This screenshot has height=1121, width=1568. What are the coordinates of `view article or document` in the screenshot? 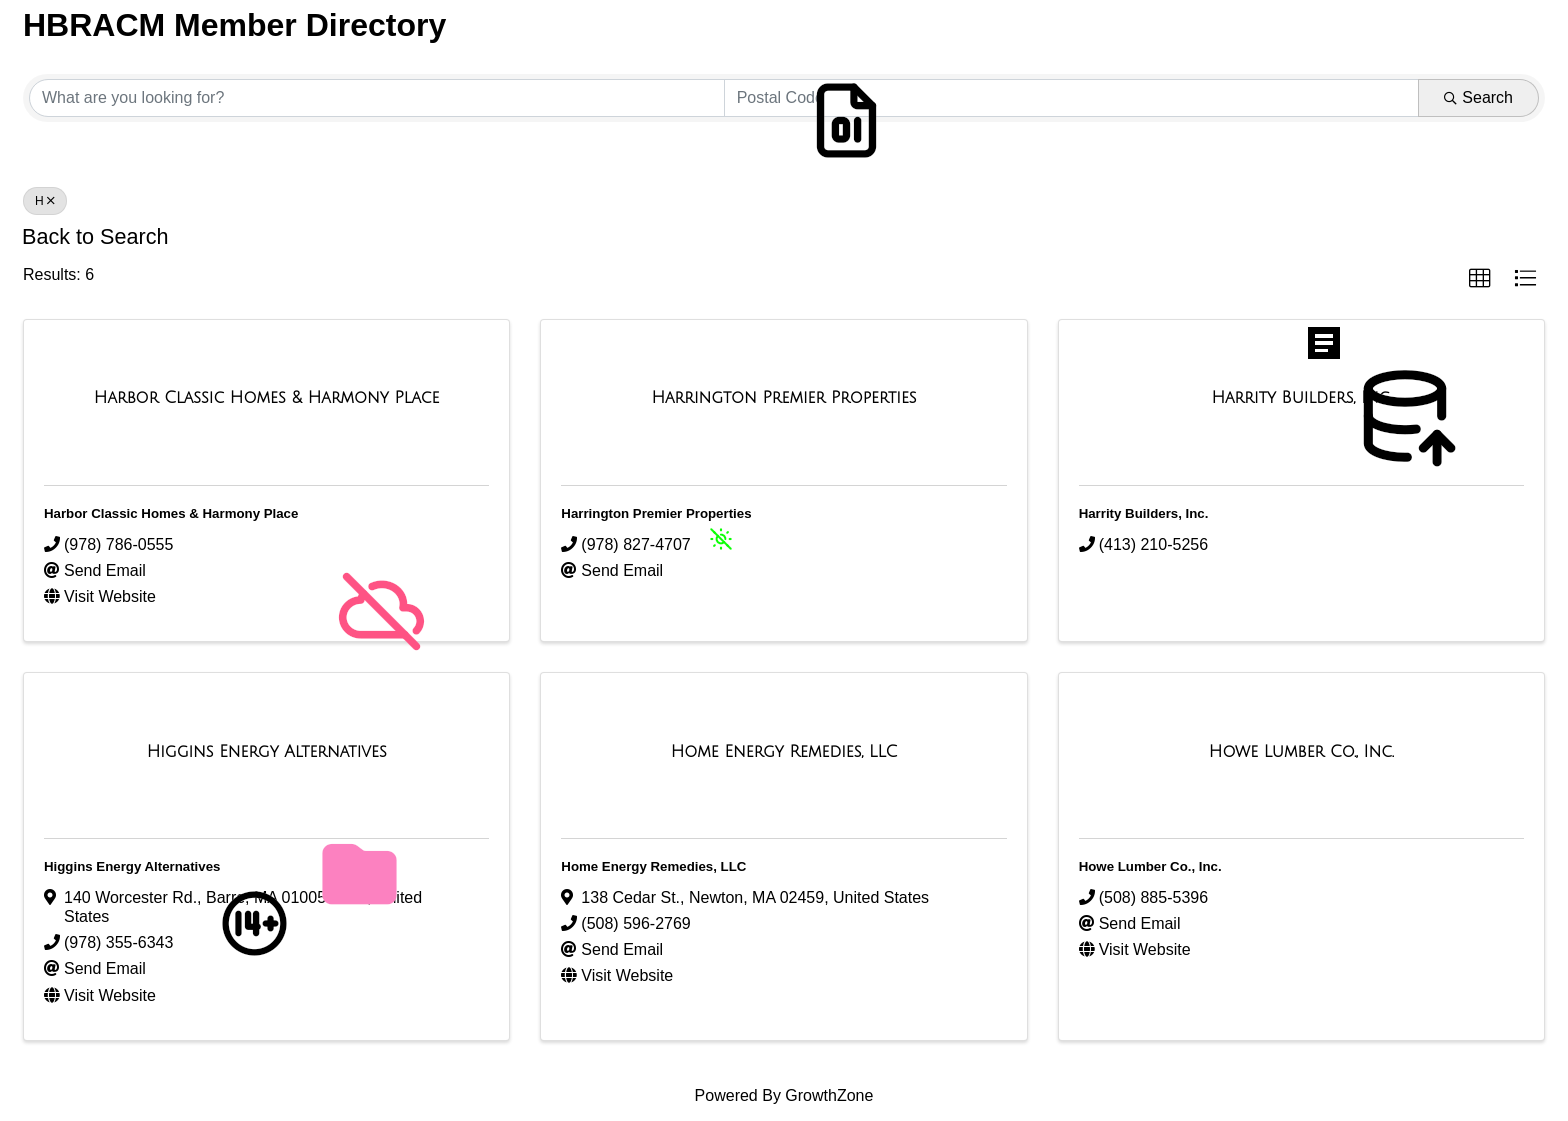 It's located at (1324, 343).